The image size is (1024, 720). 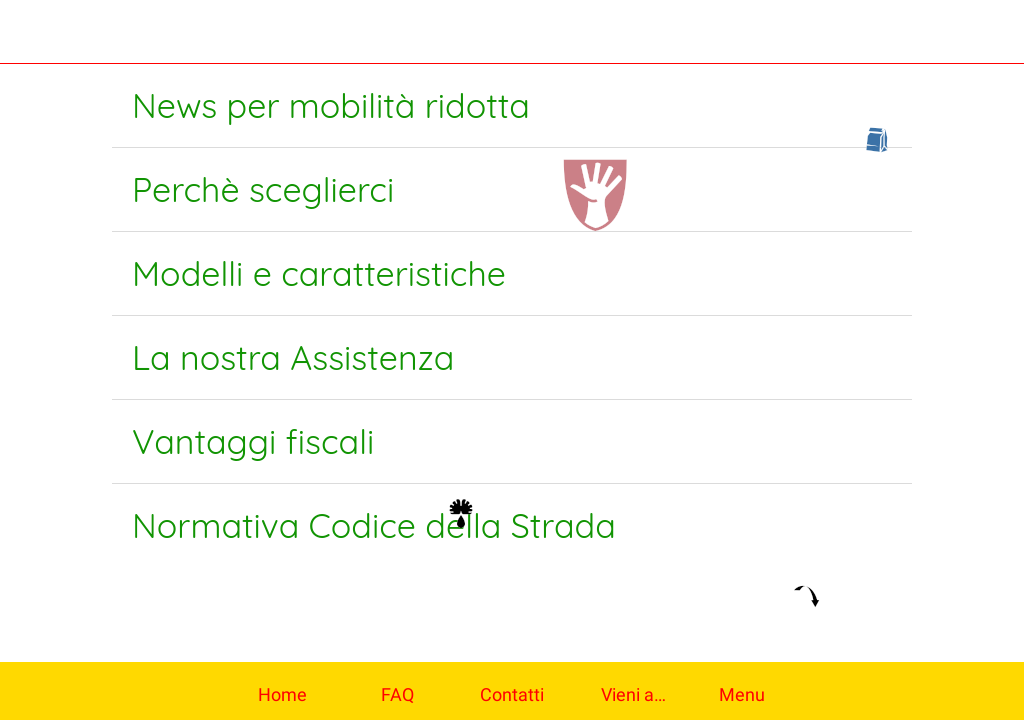 What do you see at coordinates (594, 194) in the screenshot?
I see `indicates a blocked or restricted action` at bounding box center [594, 194].